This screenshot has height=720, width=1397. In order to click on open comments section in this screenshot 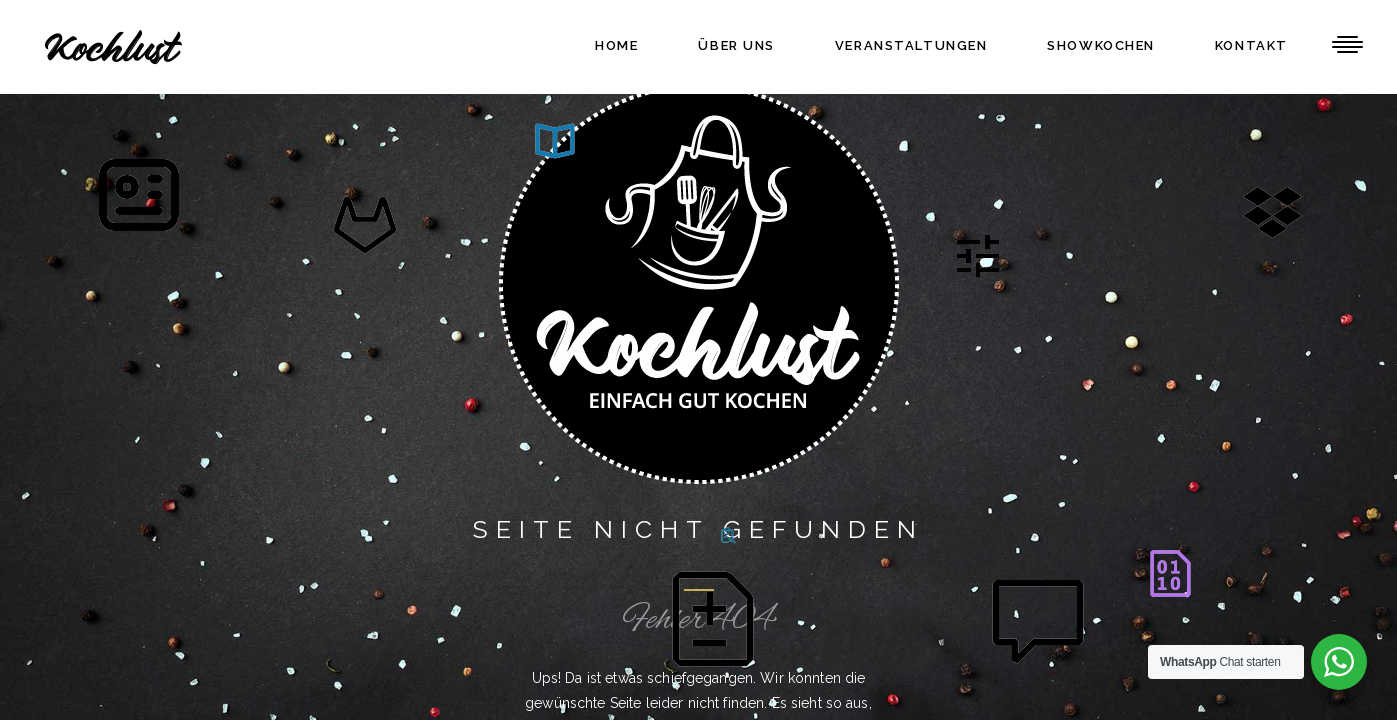, I will do `click(1038, 619)`.